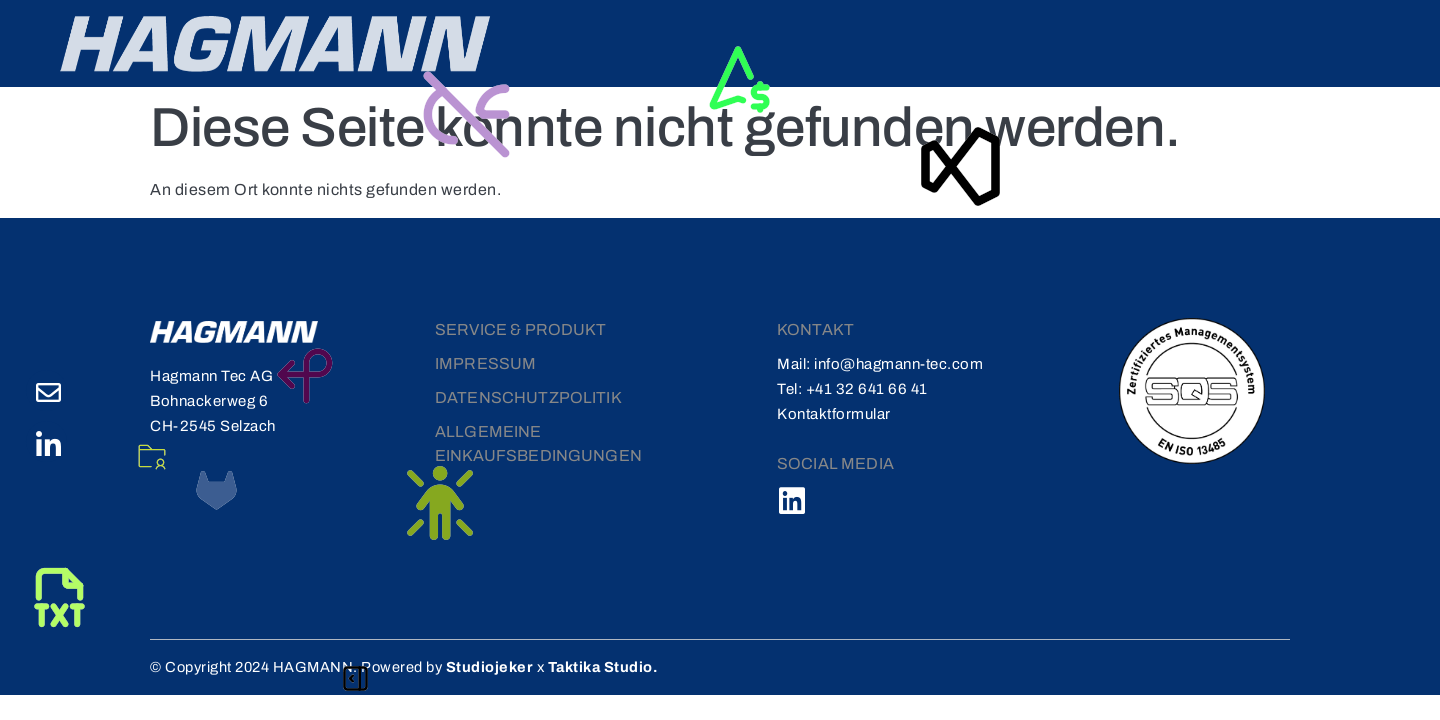 This screenshot has height=720, width=1440. Describe the element at coordinates (152, 456) in the screenshot. I see `access user-specific files or documents` at that location.